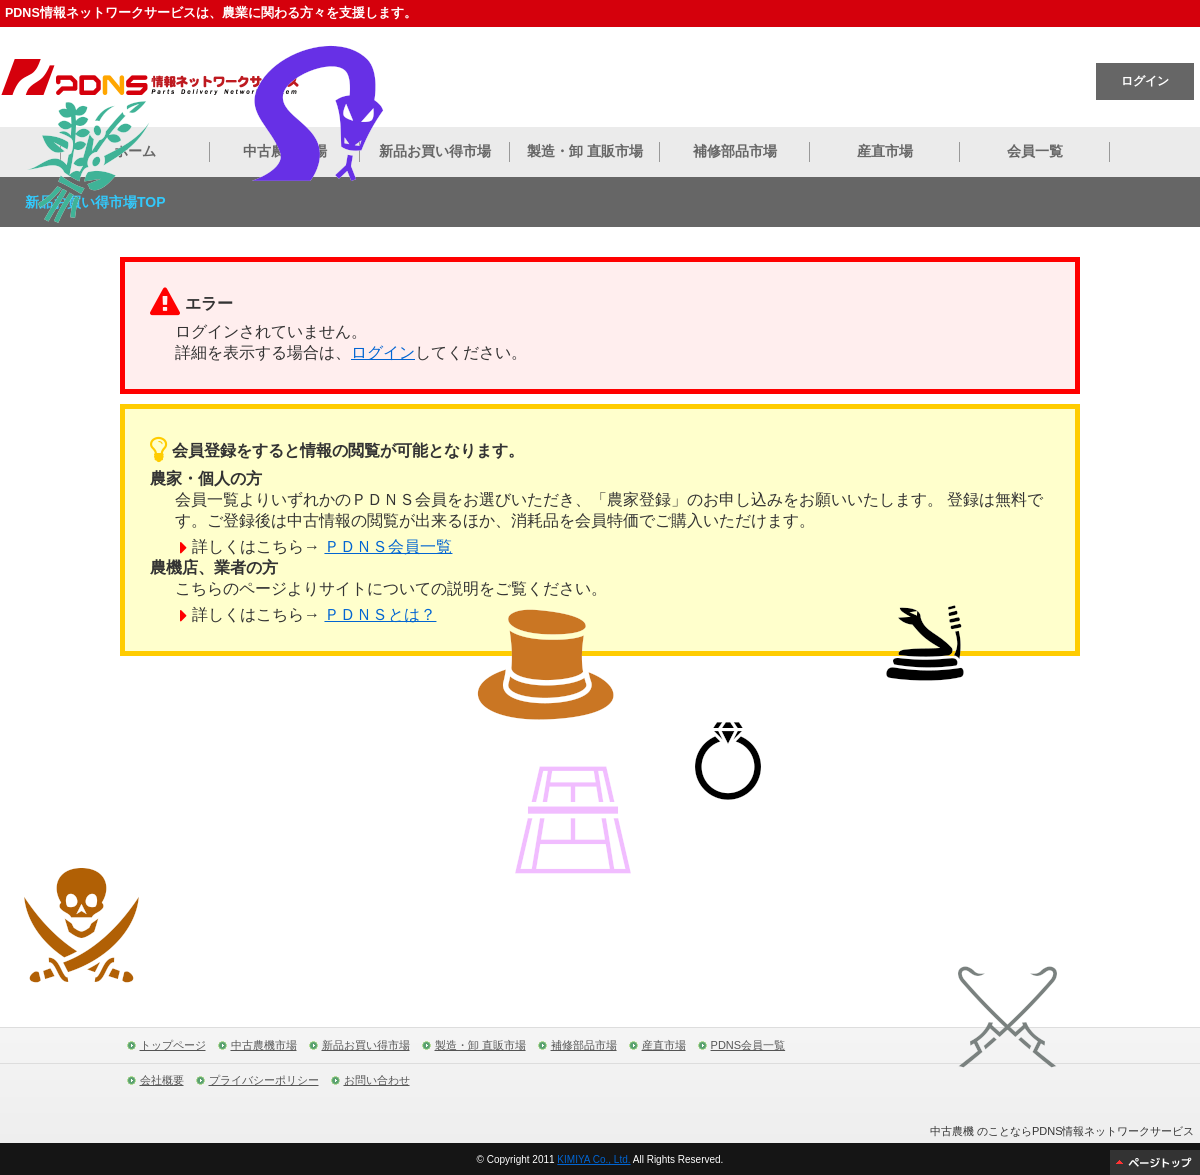 This screenshot has width=1200, height=1175. What do you see at coordinates (1007, 1017) in the screenshot?
I see `select hook swords as your weapon` at bounding box center [1007, 1017].